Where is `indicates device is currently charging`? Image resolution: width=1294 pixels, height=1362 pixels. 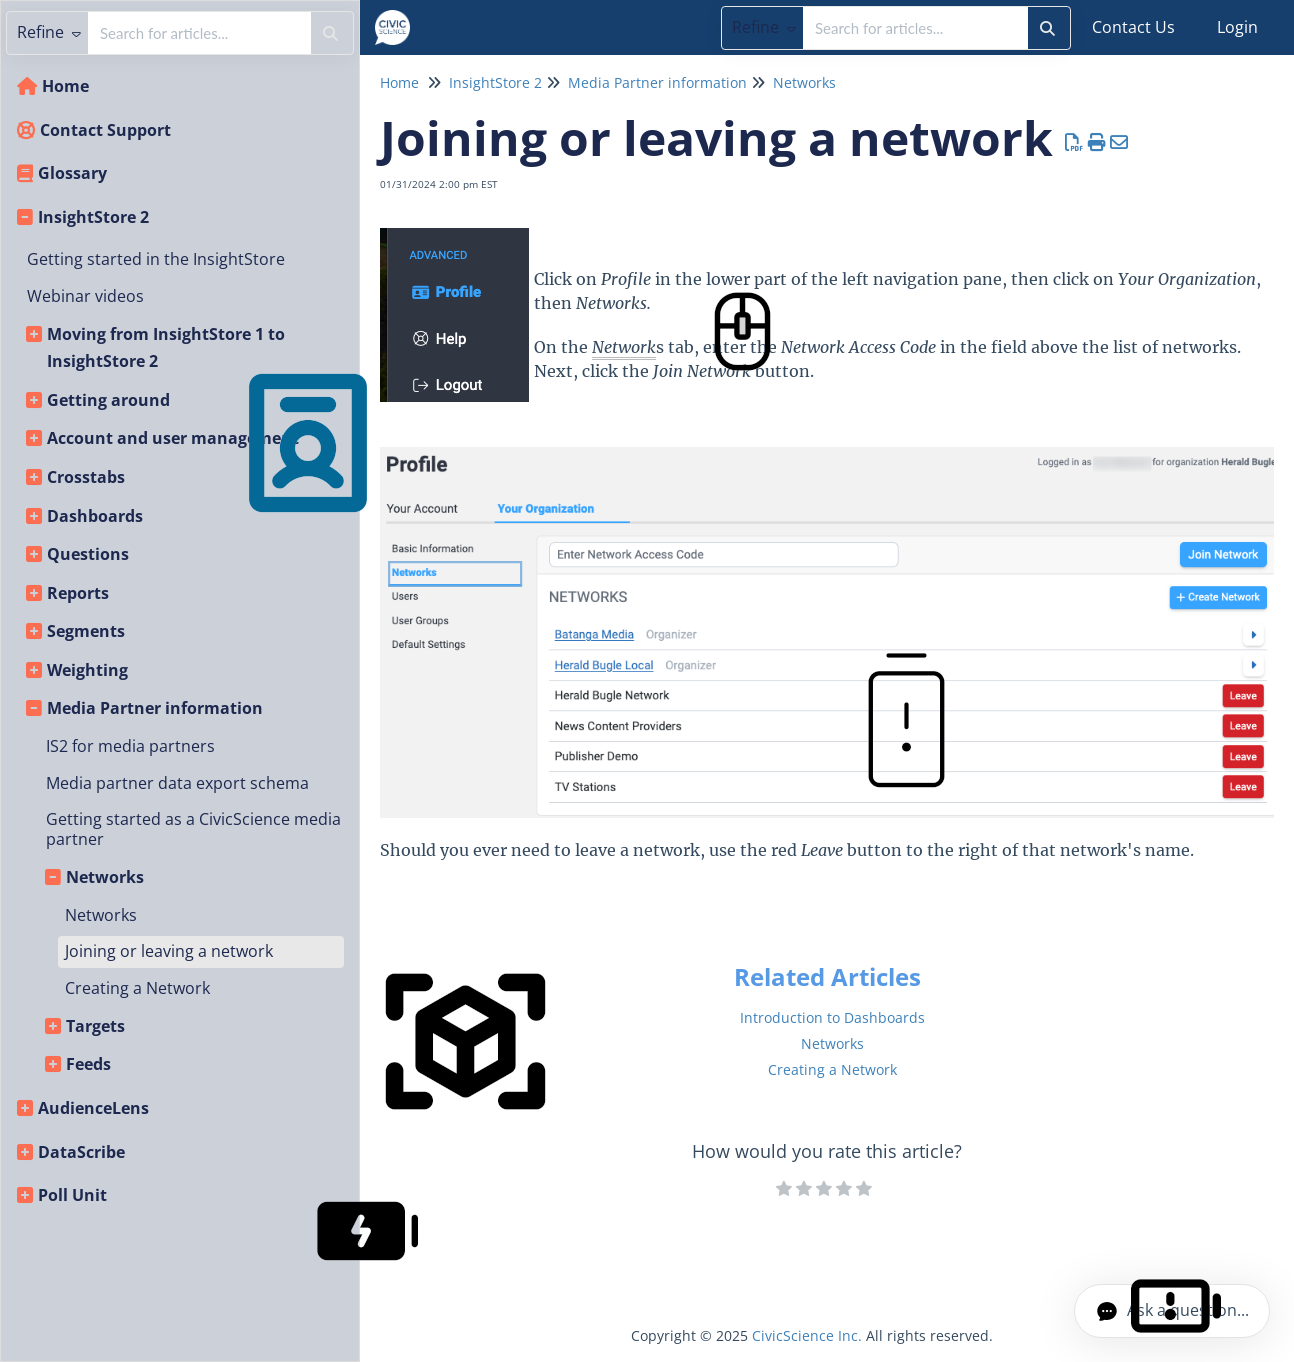 indicates device is currently charging is located at coordinates (366, 1231).